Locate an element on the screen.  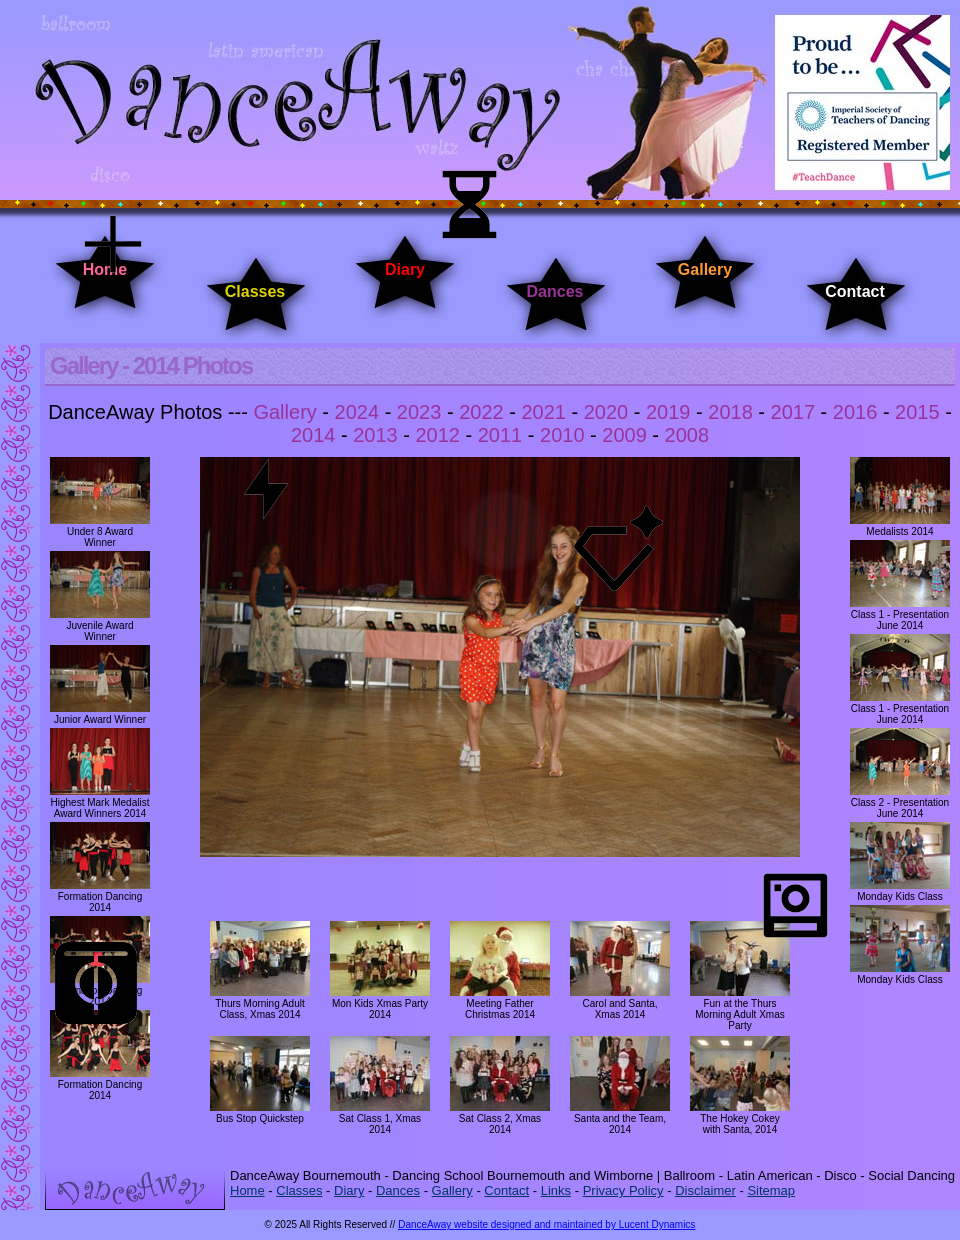
open zerotier network settings is located at coordinates (96, 983).